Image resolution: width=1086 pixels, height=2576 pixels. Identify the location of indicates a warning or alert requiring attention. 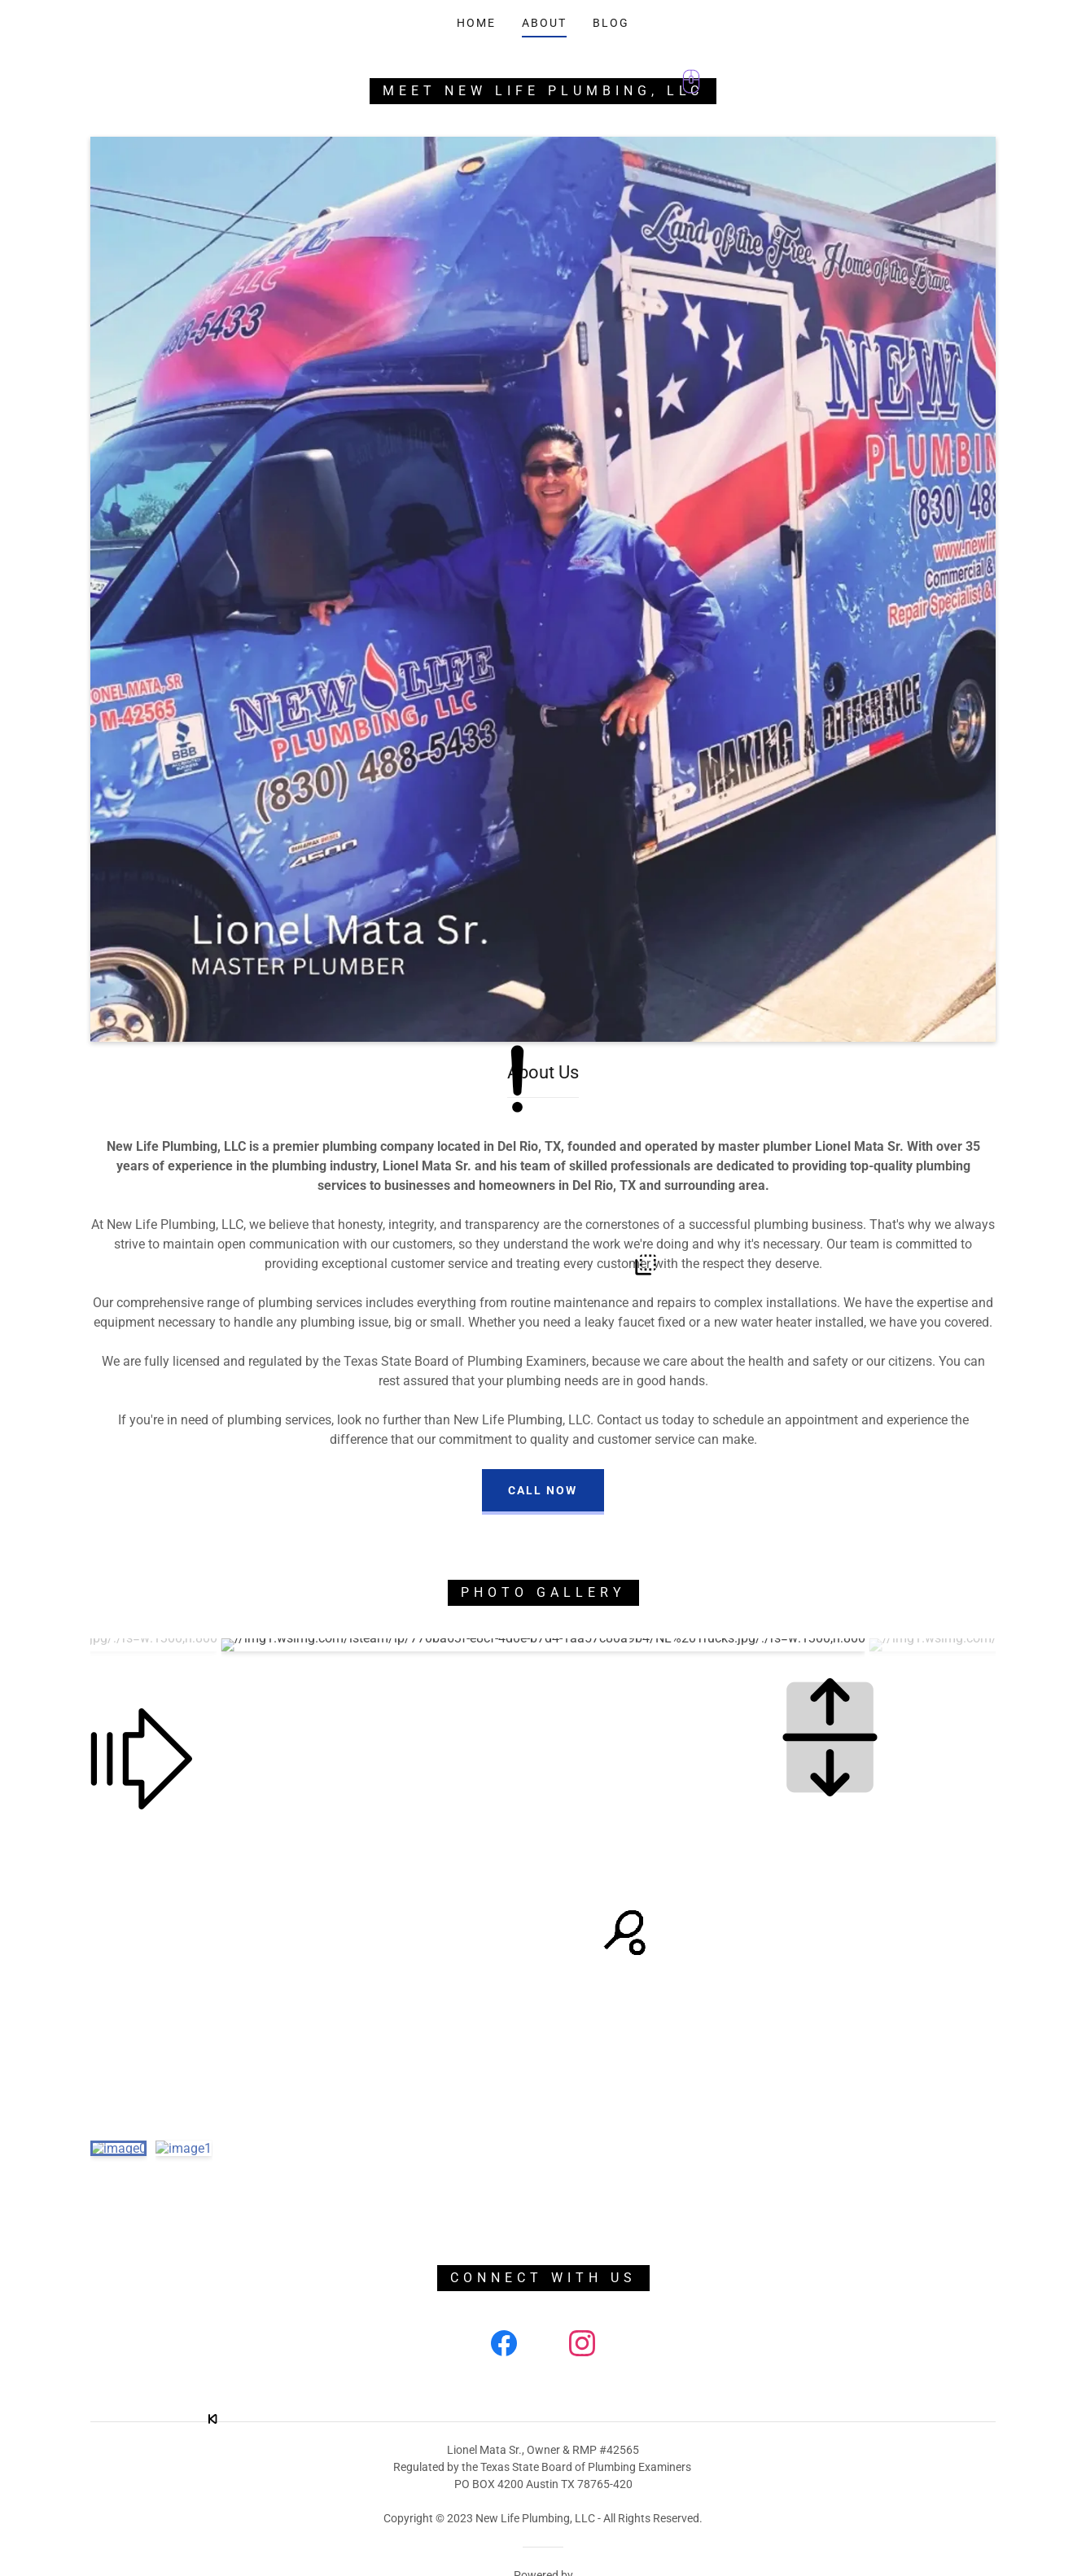
(517, 1078).